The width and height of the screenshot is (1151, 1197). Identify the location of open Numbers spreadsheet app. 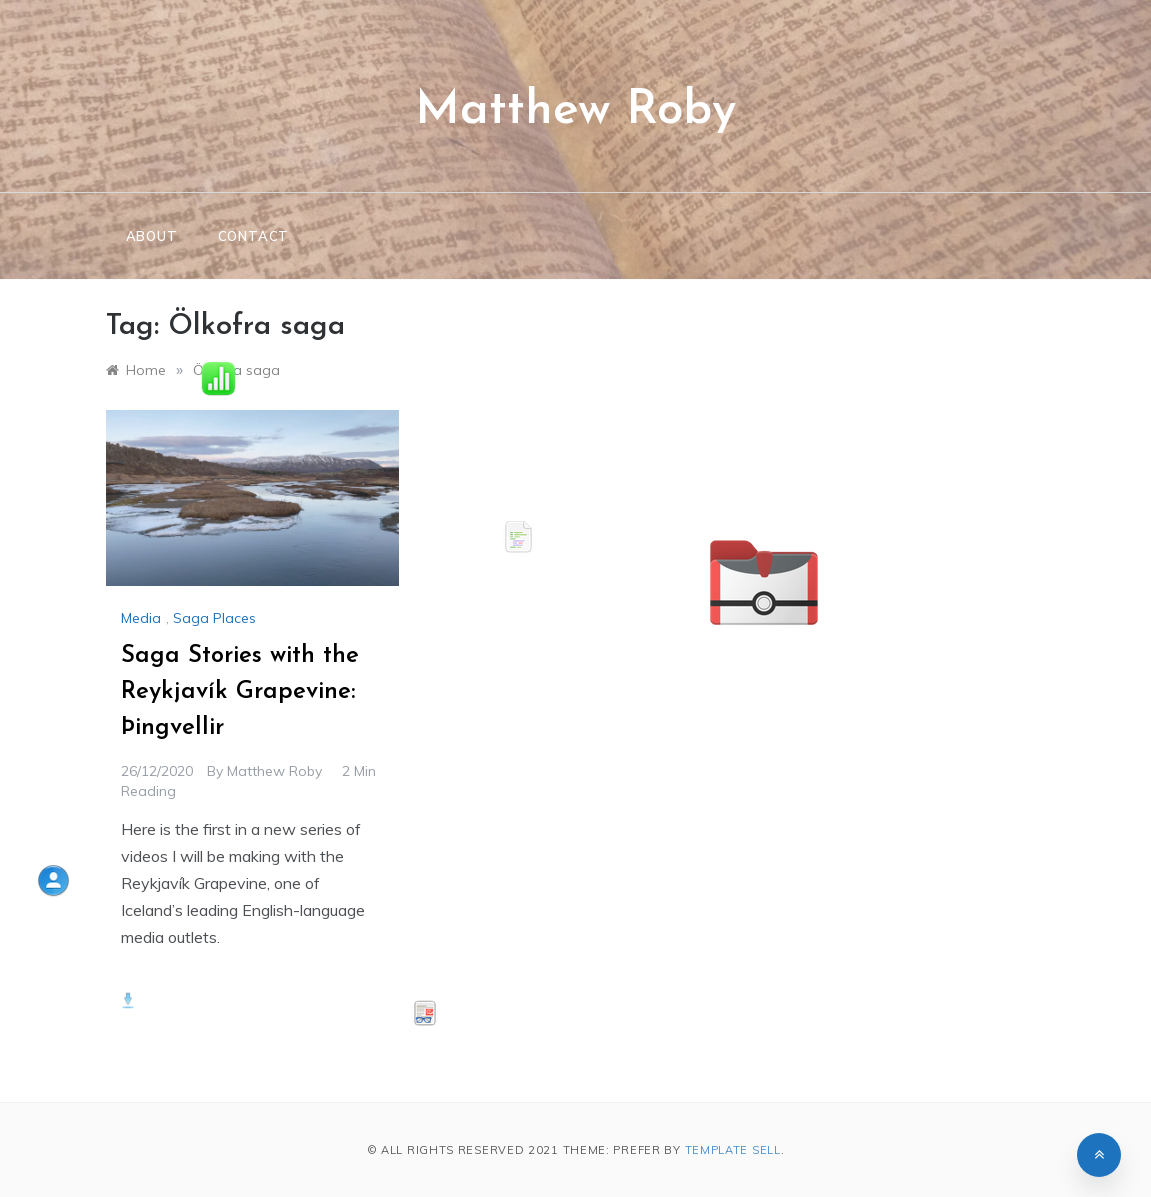
(218, 378).